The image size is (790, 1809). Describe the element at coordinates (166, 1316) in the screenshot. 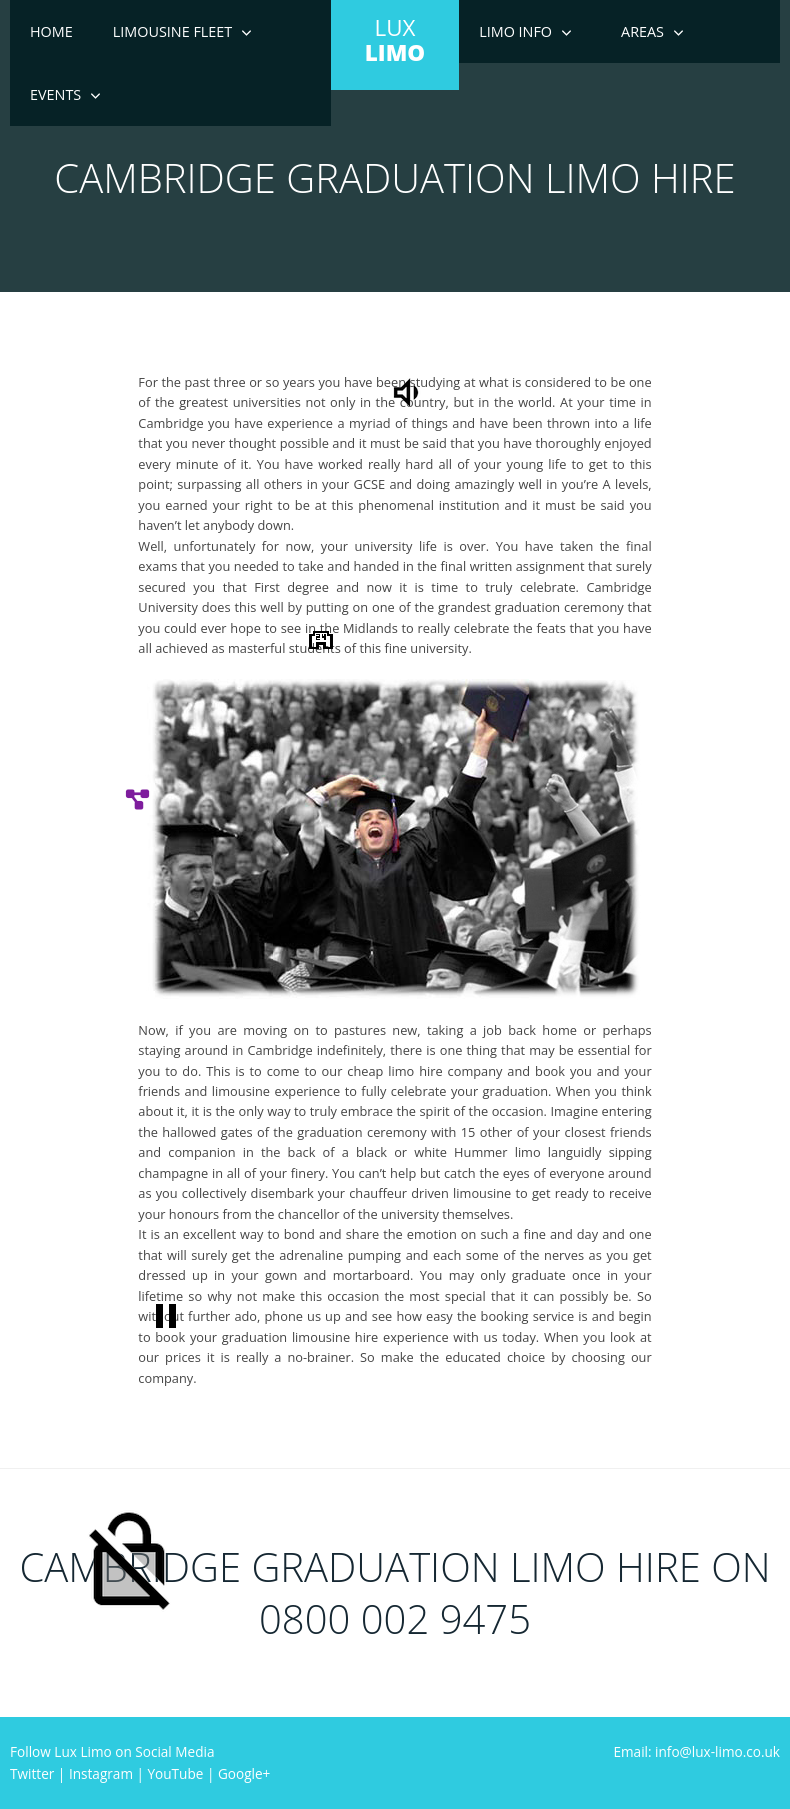

I see `pause media playback` at that location.